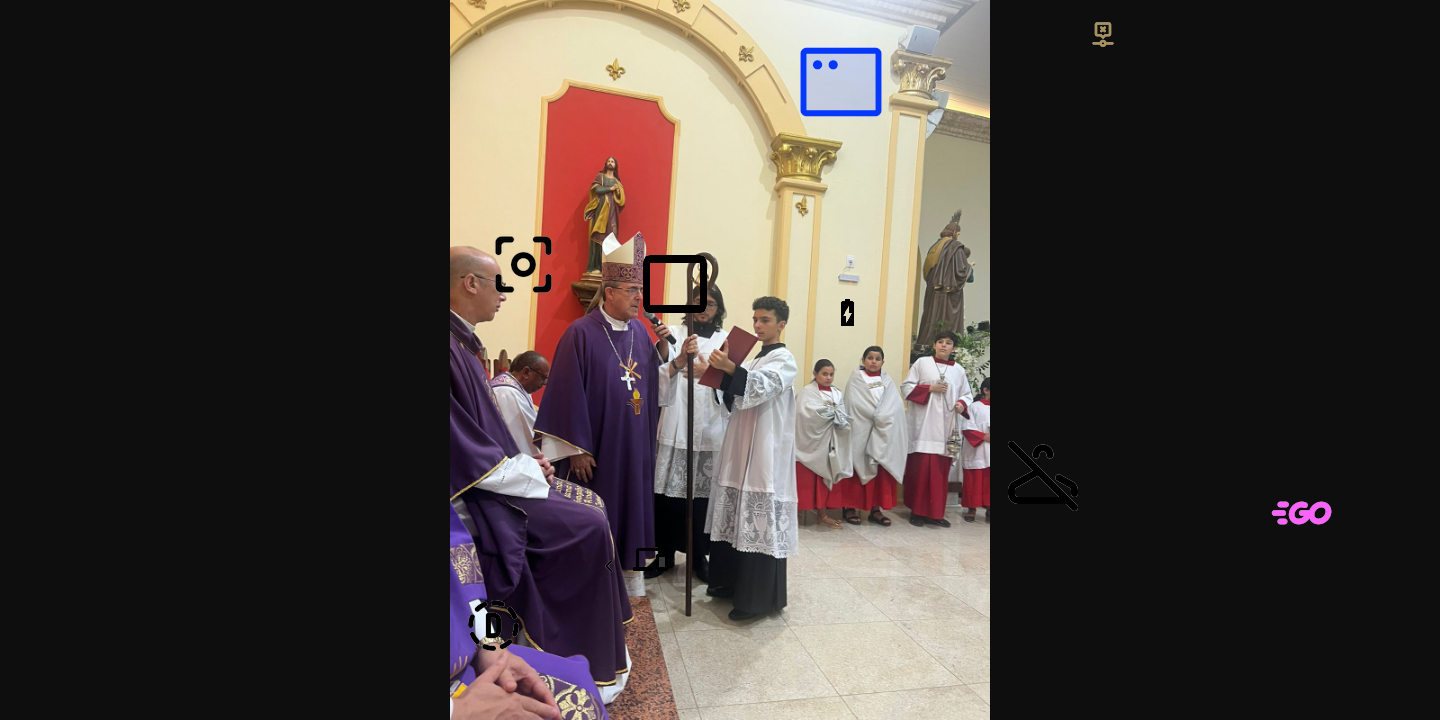  What do you see at coordinates (675, 284) in the screenshot?
I see `crop image to 3:2 aspect ratio` at bounding box center [675, 284].